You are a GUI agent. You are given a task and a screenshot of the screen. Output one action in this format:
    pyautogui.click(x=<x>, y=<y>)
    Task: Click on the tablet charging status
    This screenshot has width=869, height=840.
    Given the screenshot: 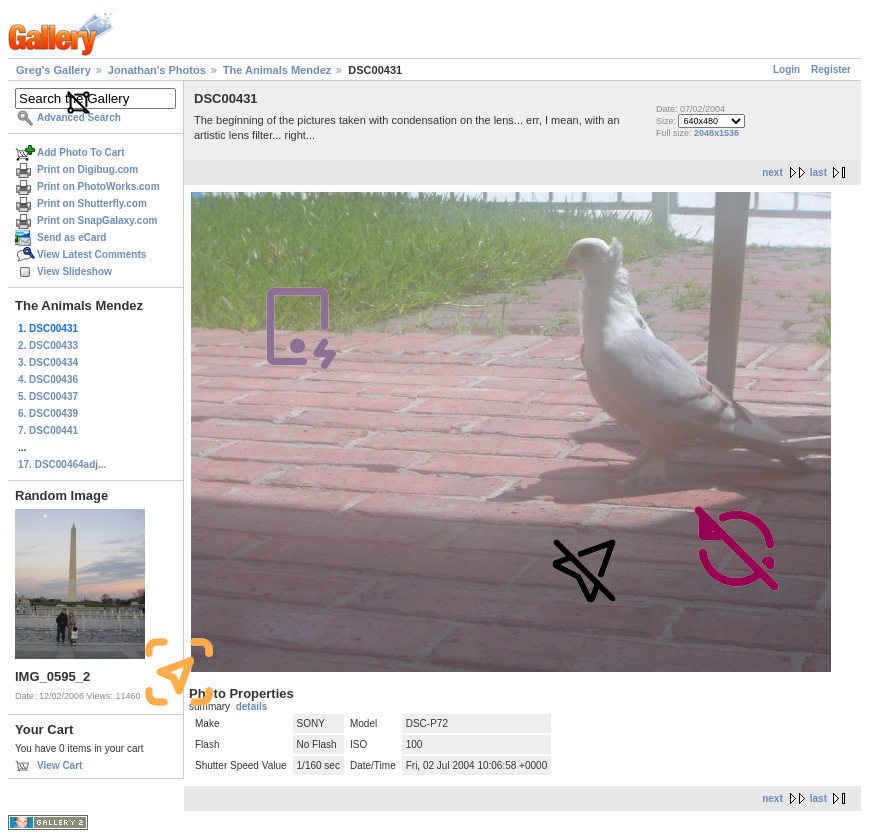 What is the action you would take?
    pyautogui.click(x=297, y=326)
    